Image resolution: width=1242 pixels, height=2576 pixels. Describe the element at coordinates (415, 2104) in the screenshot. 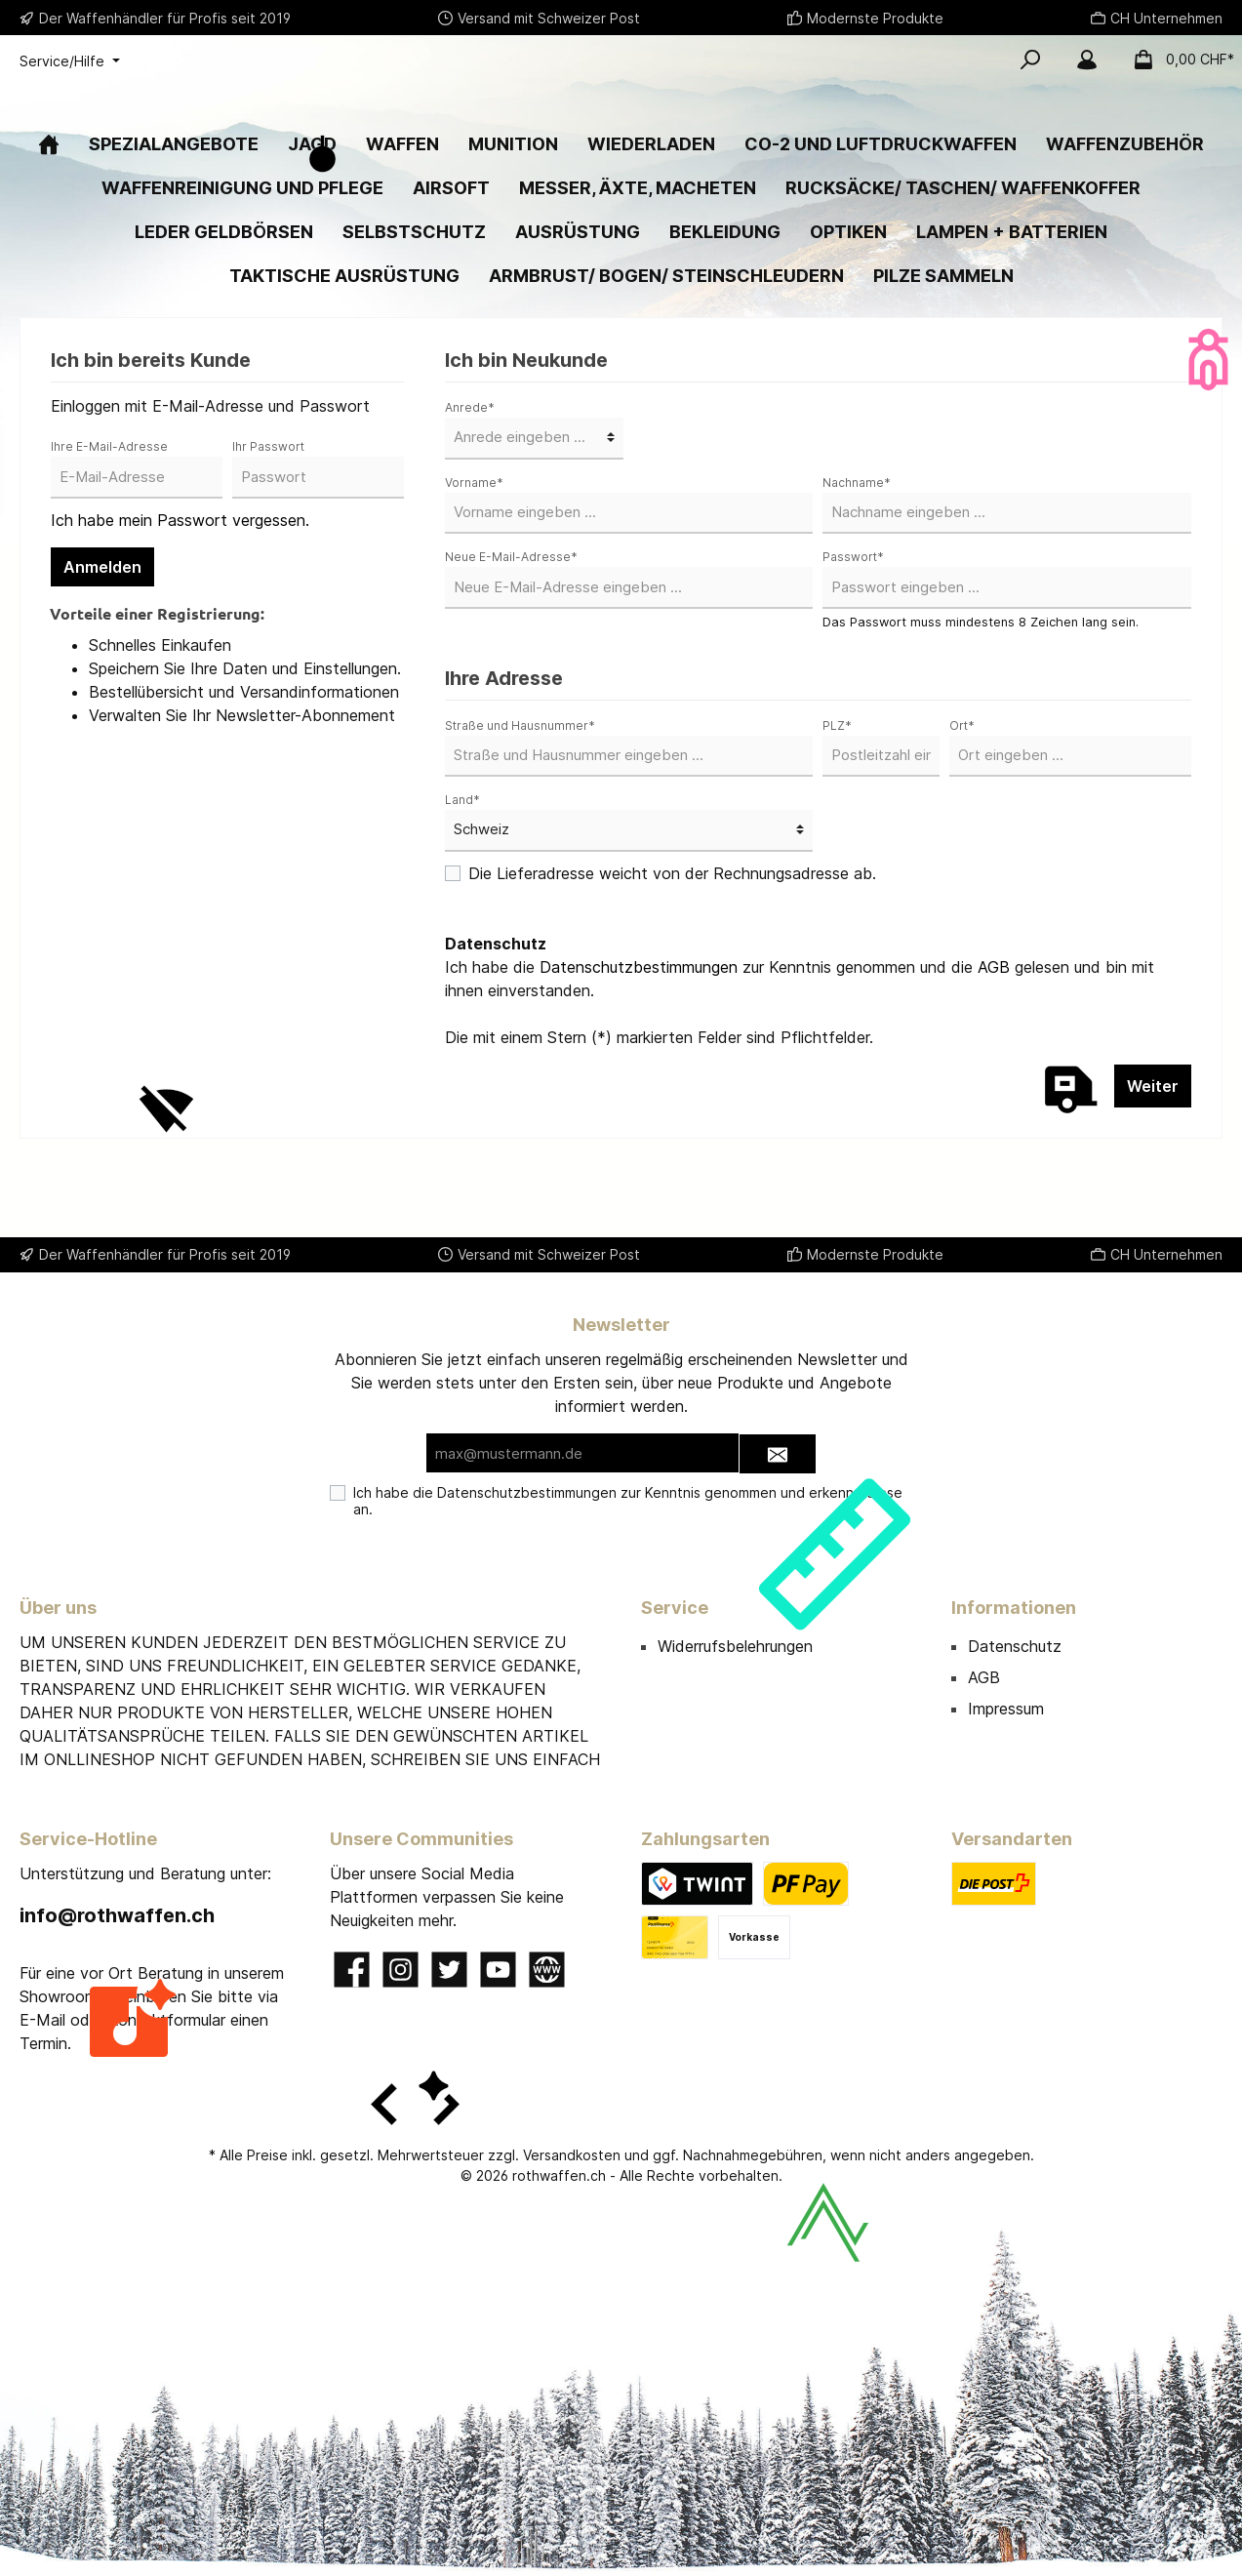

I see `access AI-powered code assistance` at that location.